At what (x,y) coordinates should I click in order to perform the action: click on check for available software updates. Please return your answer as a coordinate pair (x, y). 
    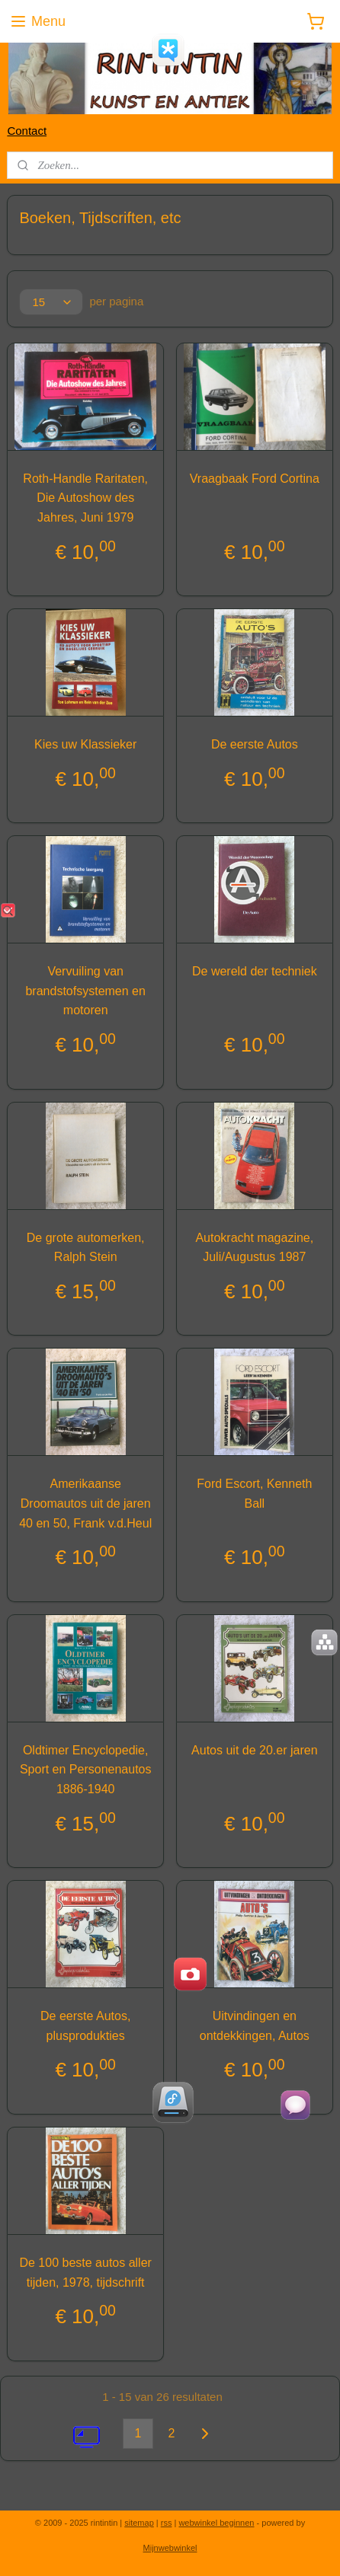
    Looking at the image, I should click on (242, 883).